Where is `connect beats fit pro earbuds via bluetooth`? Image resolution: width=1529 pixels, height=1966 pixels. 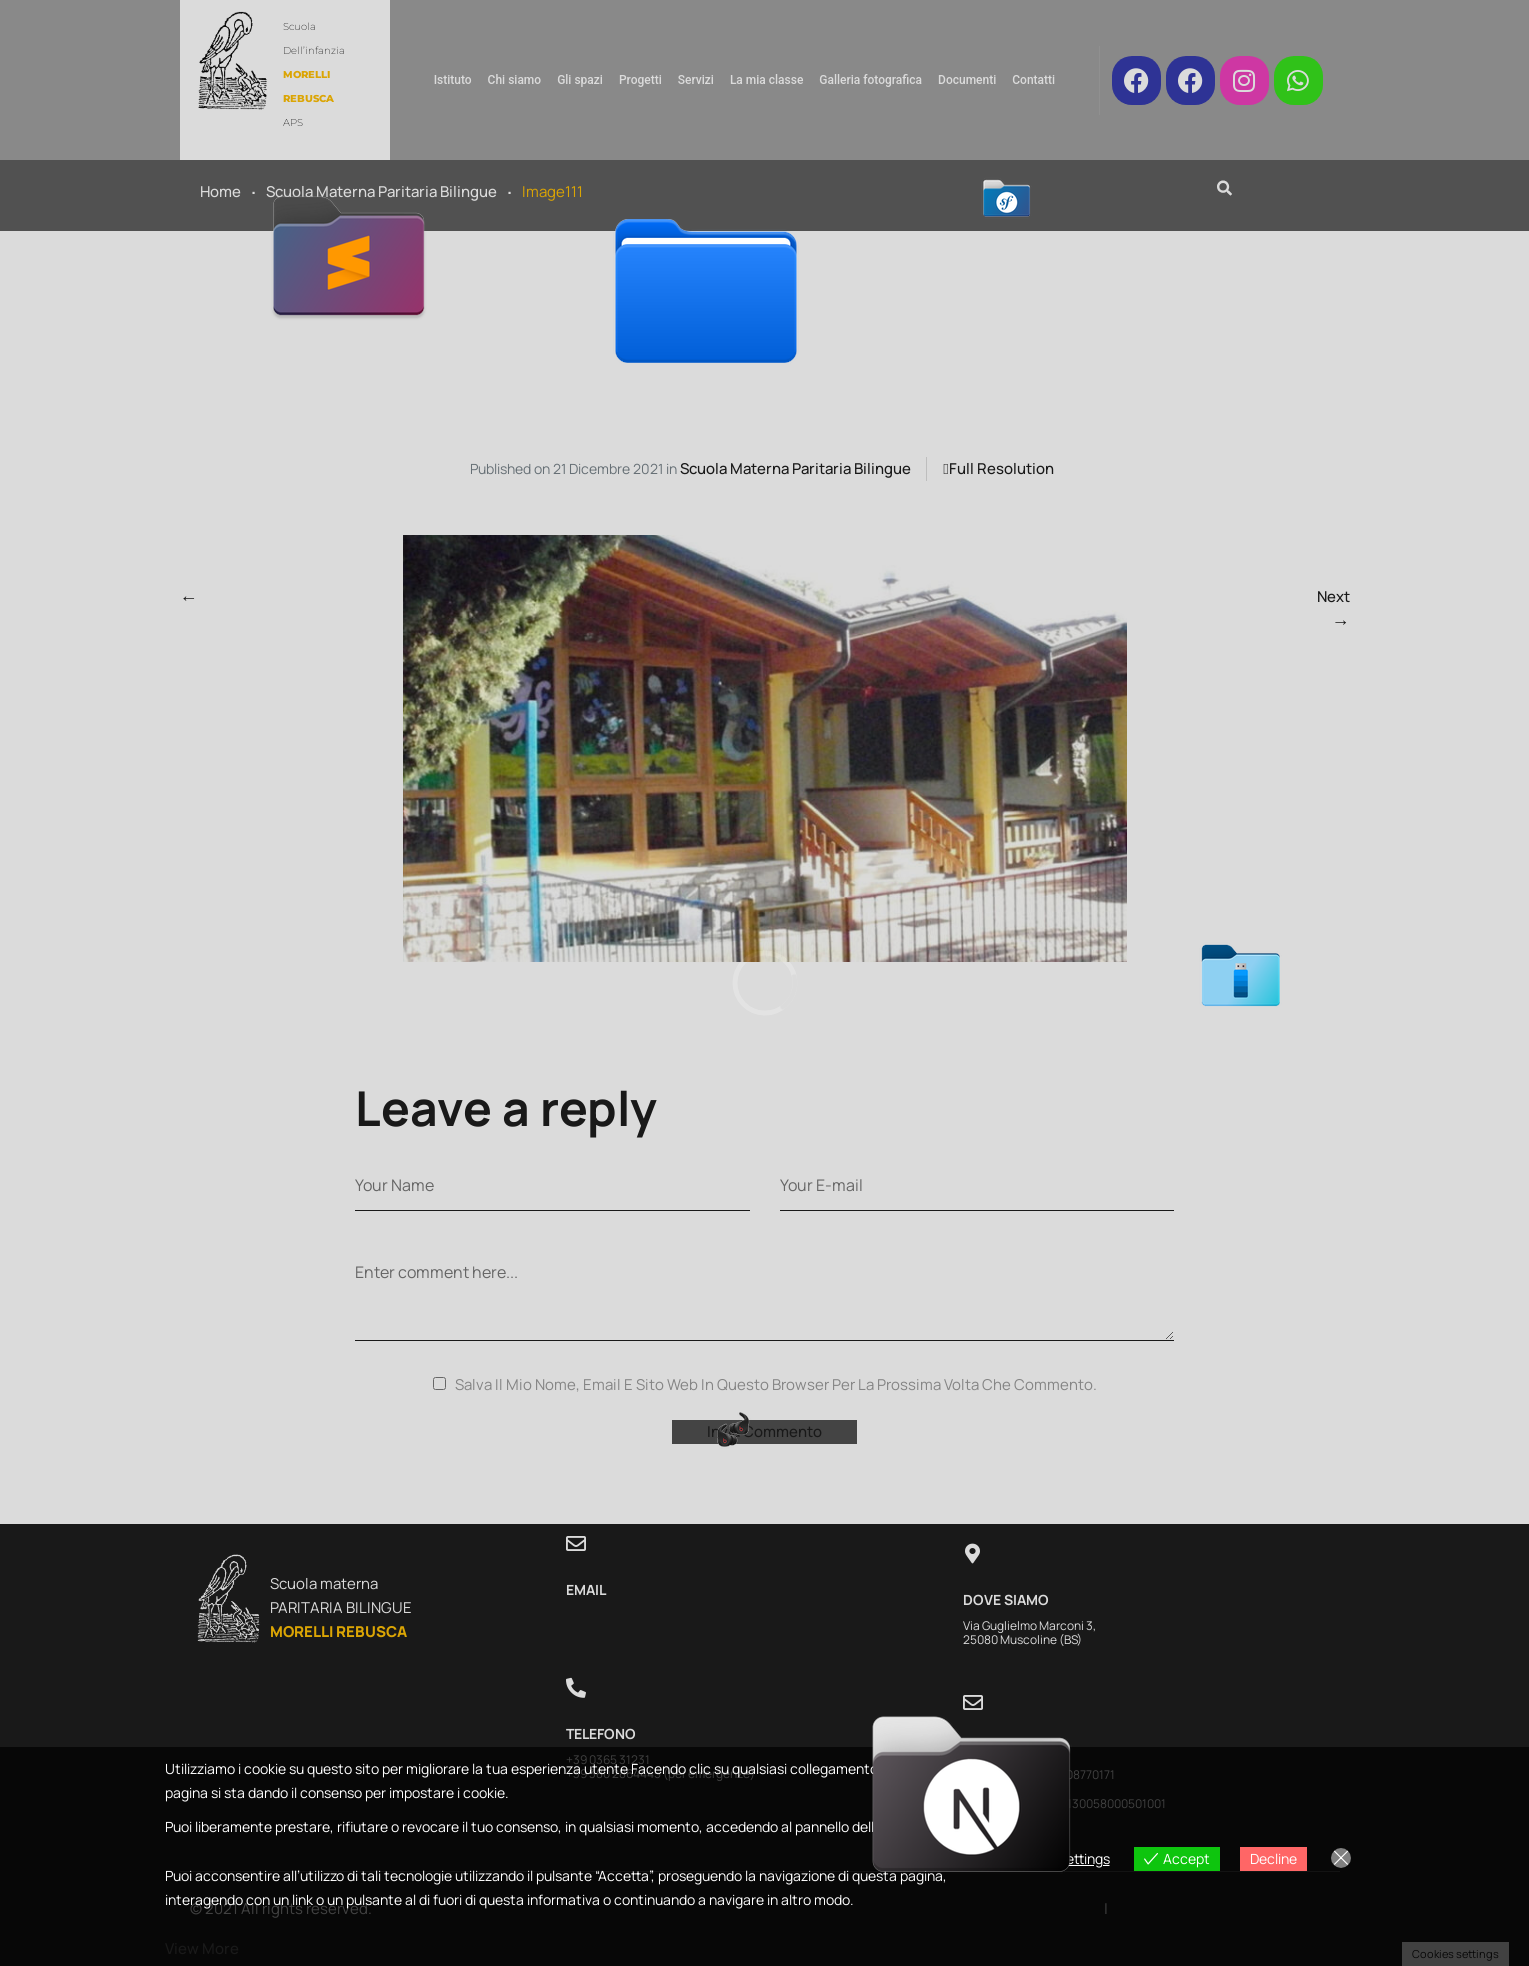 connect beats fit pro earbuds via bluetooth is located at coordinates (733, 1430).